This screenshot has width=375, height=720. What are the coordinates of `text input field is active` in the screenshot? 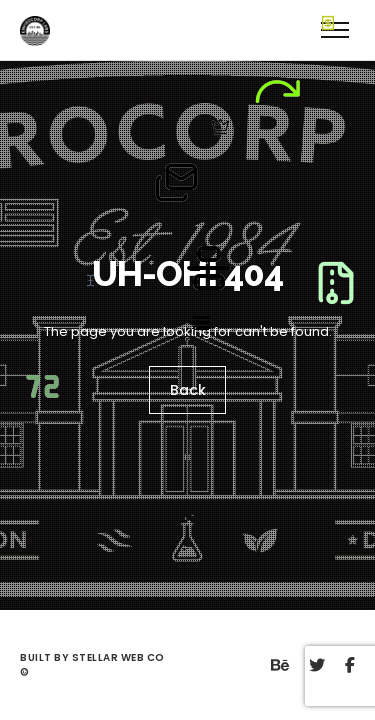 It's located at (90, 280).